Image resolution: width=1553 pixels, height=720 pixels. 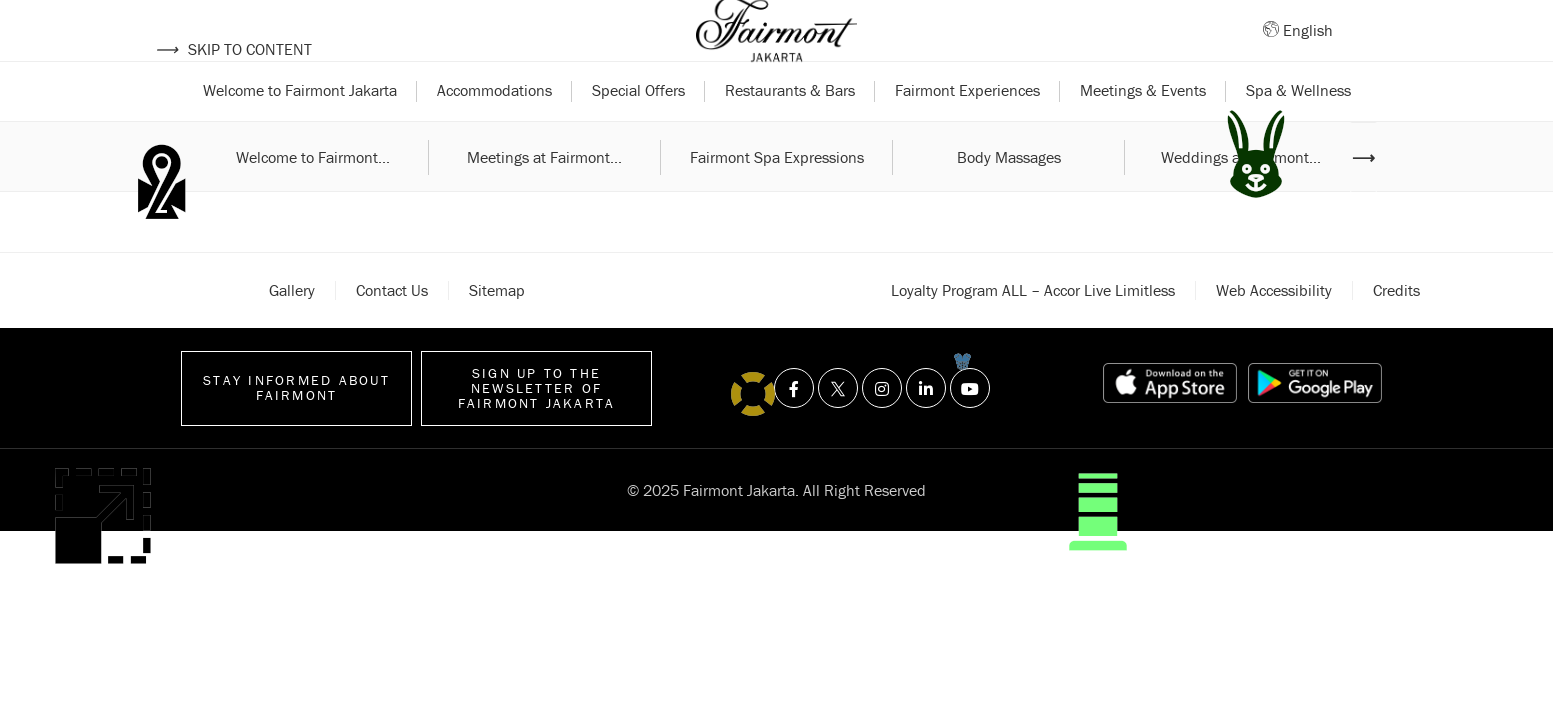 I want to click on equip torso armor piece, so click(x=962, y=361).